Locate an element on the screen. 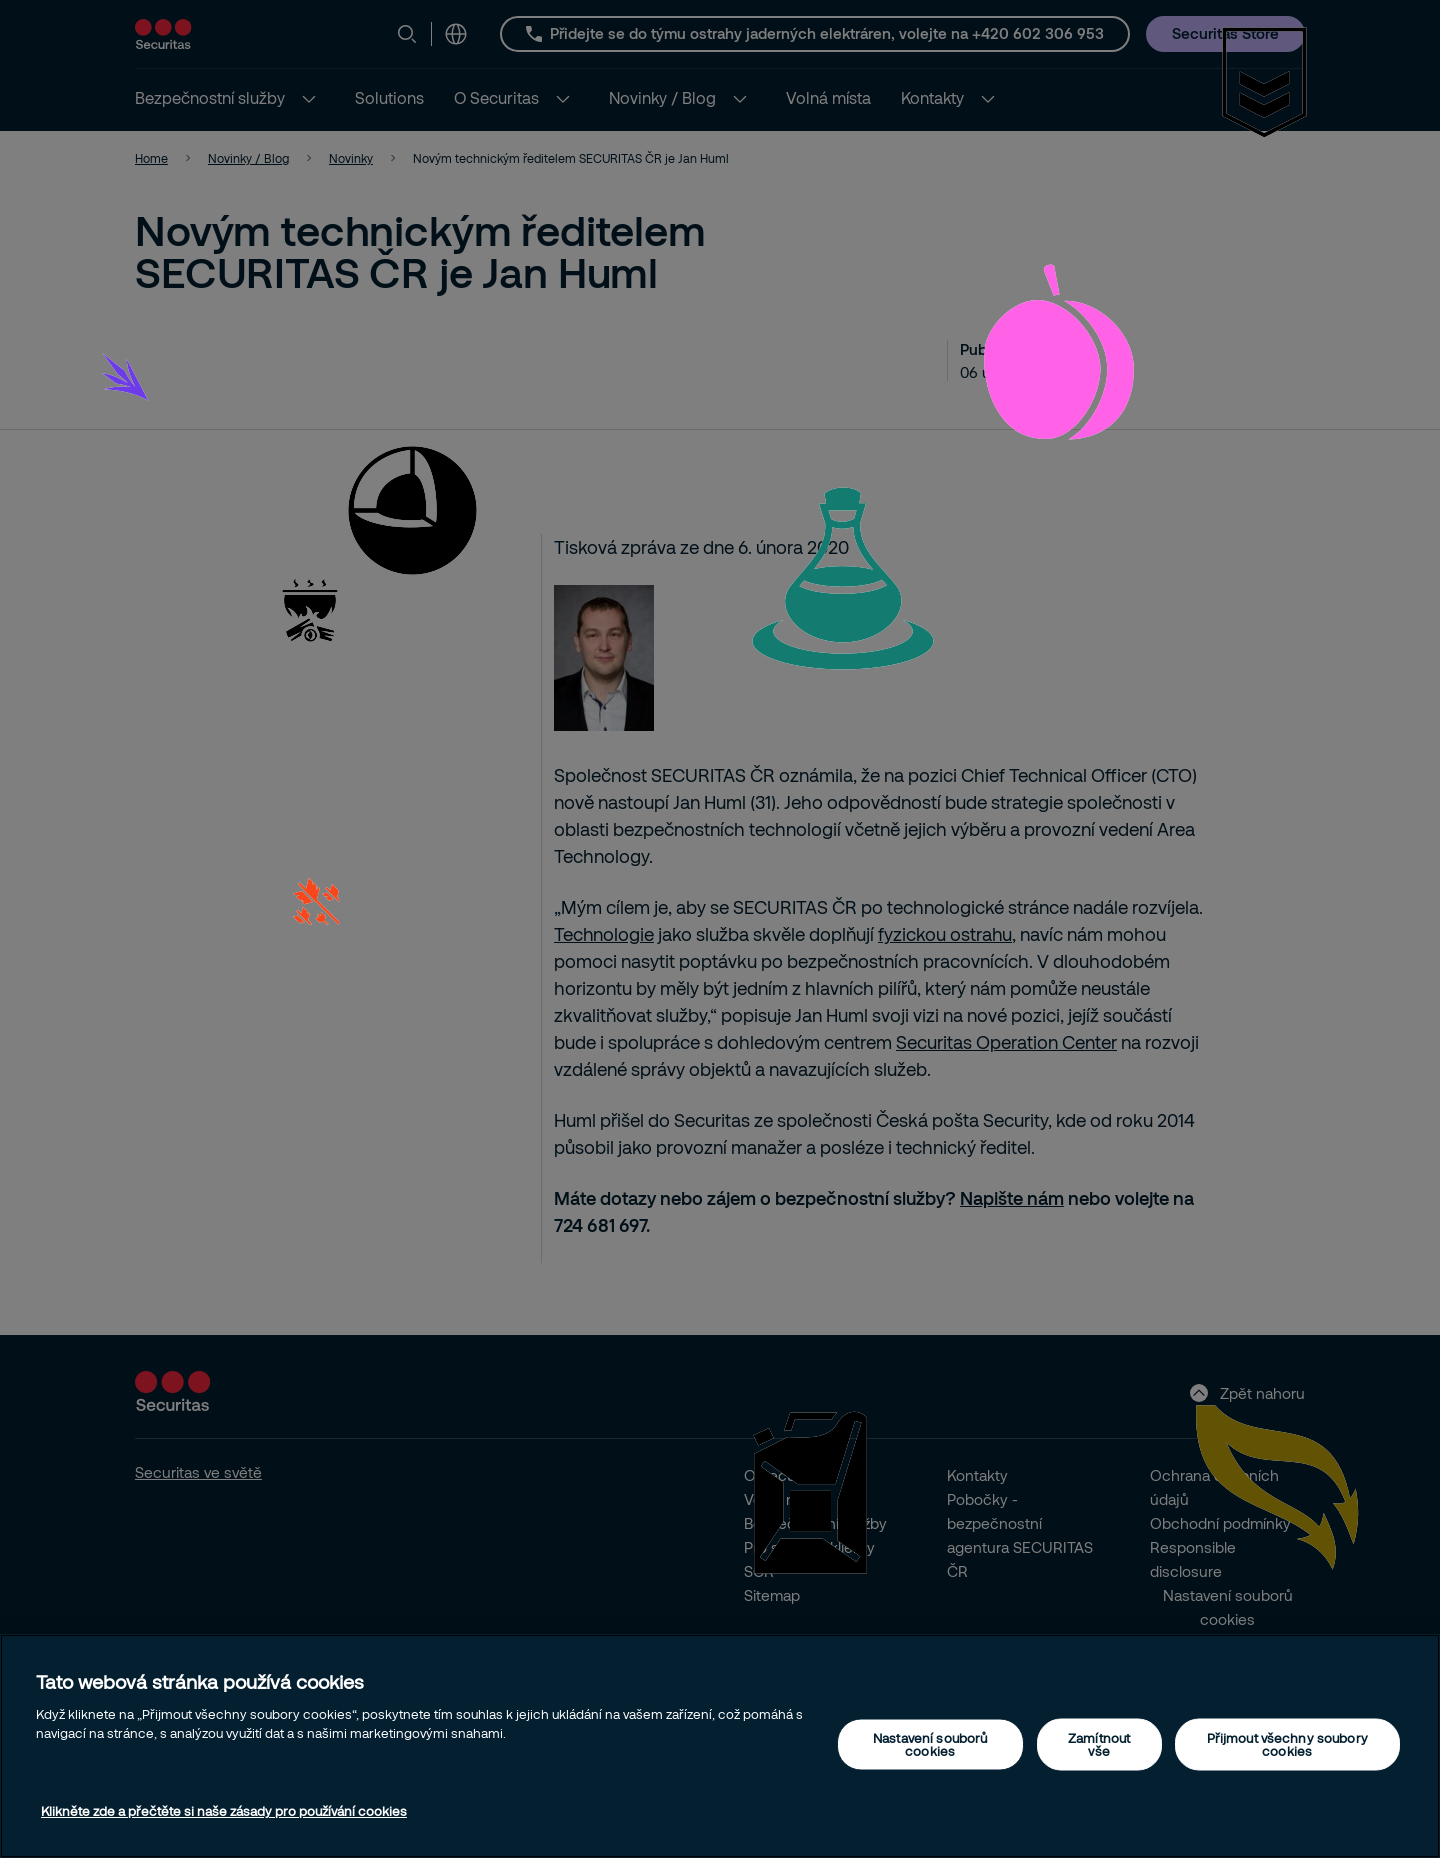  indicates rank level 2 or sergeant status is located at coordinates (1264, 82).